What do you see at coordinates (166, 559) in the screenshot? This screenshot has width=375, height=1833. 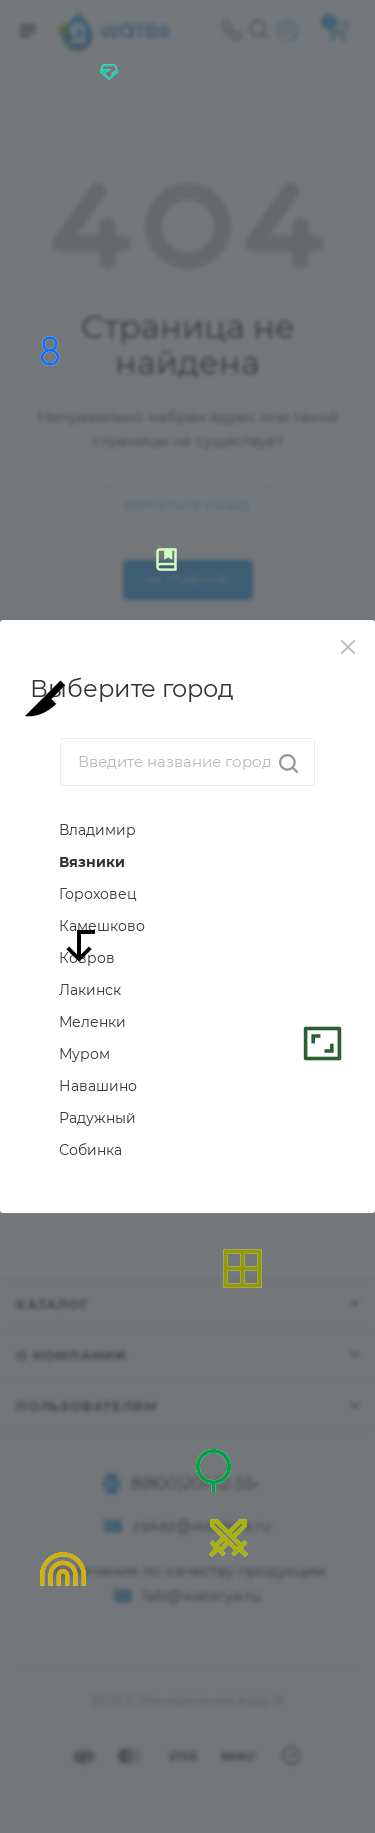 I see `view bookmarked items` at bounding box center [166, 559].